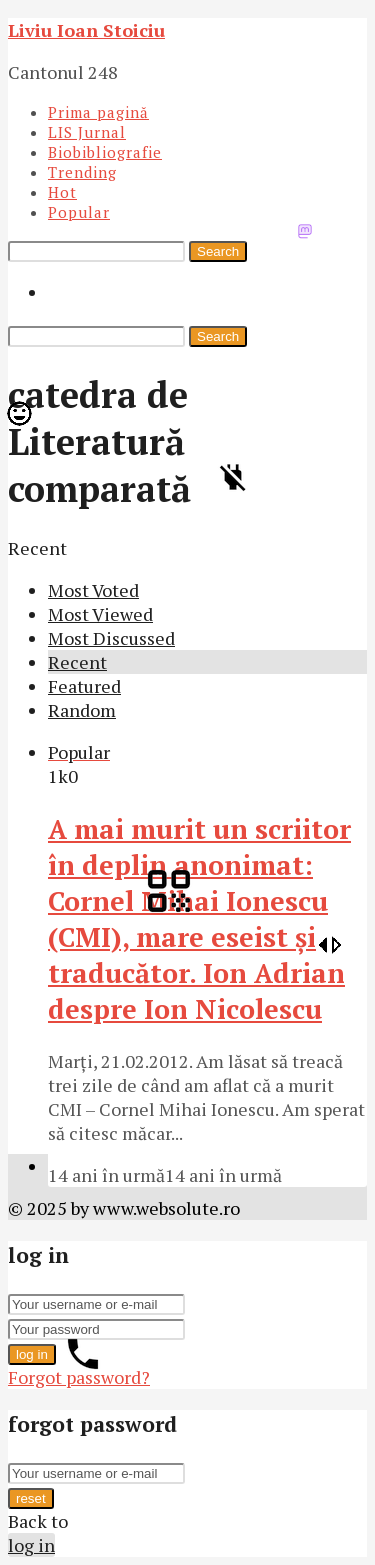  I want to click on insert an emoji or emoticon, so click(19, 413).